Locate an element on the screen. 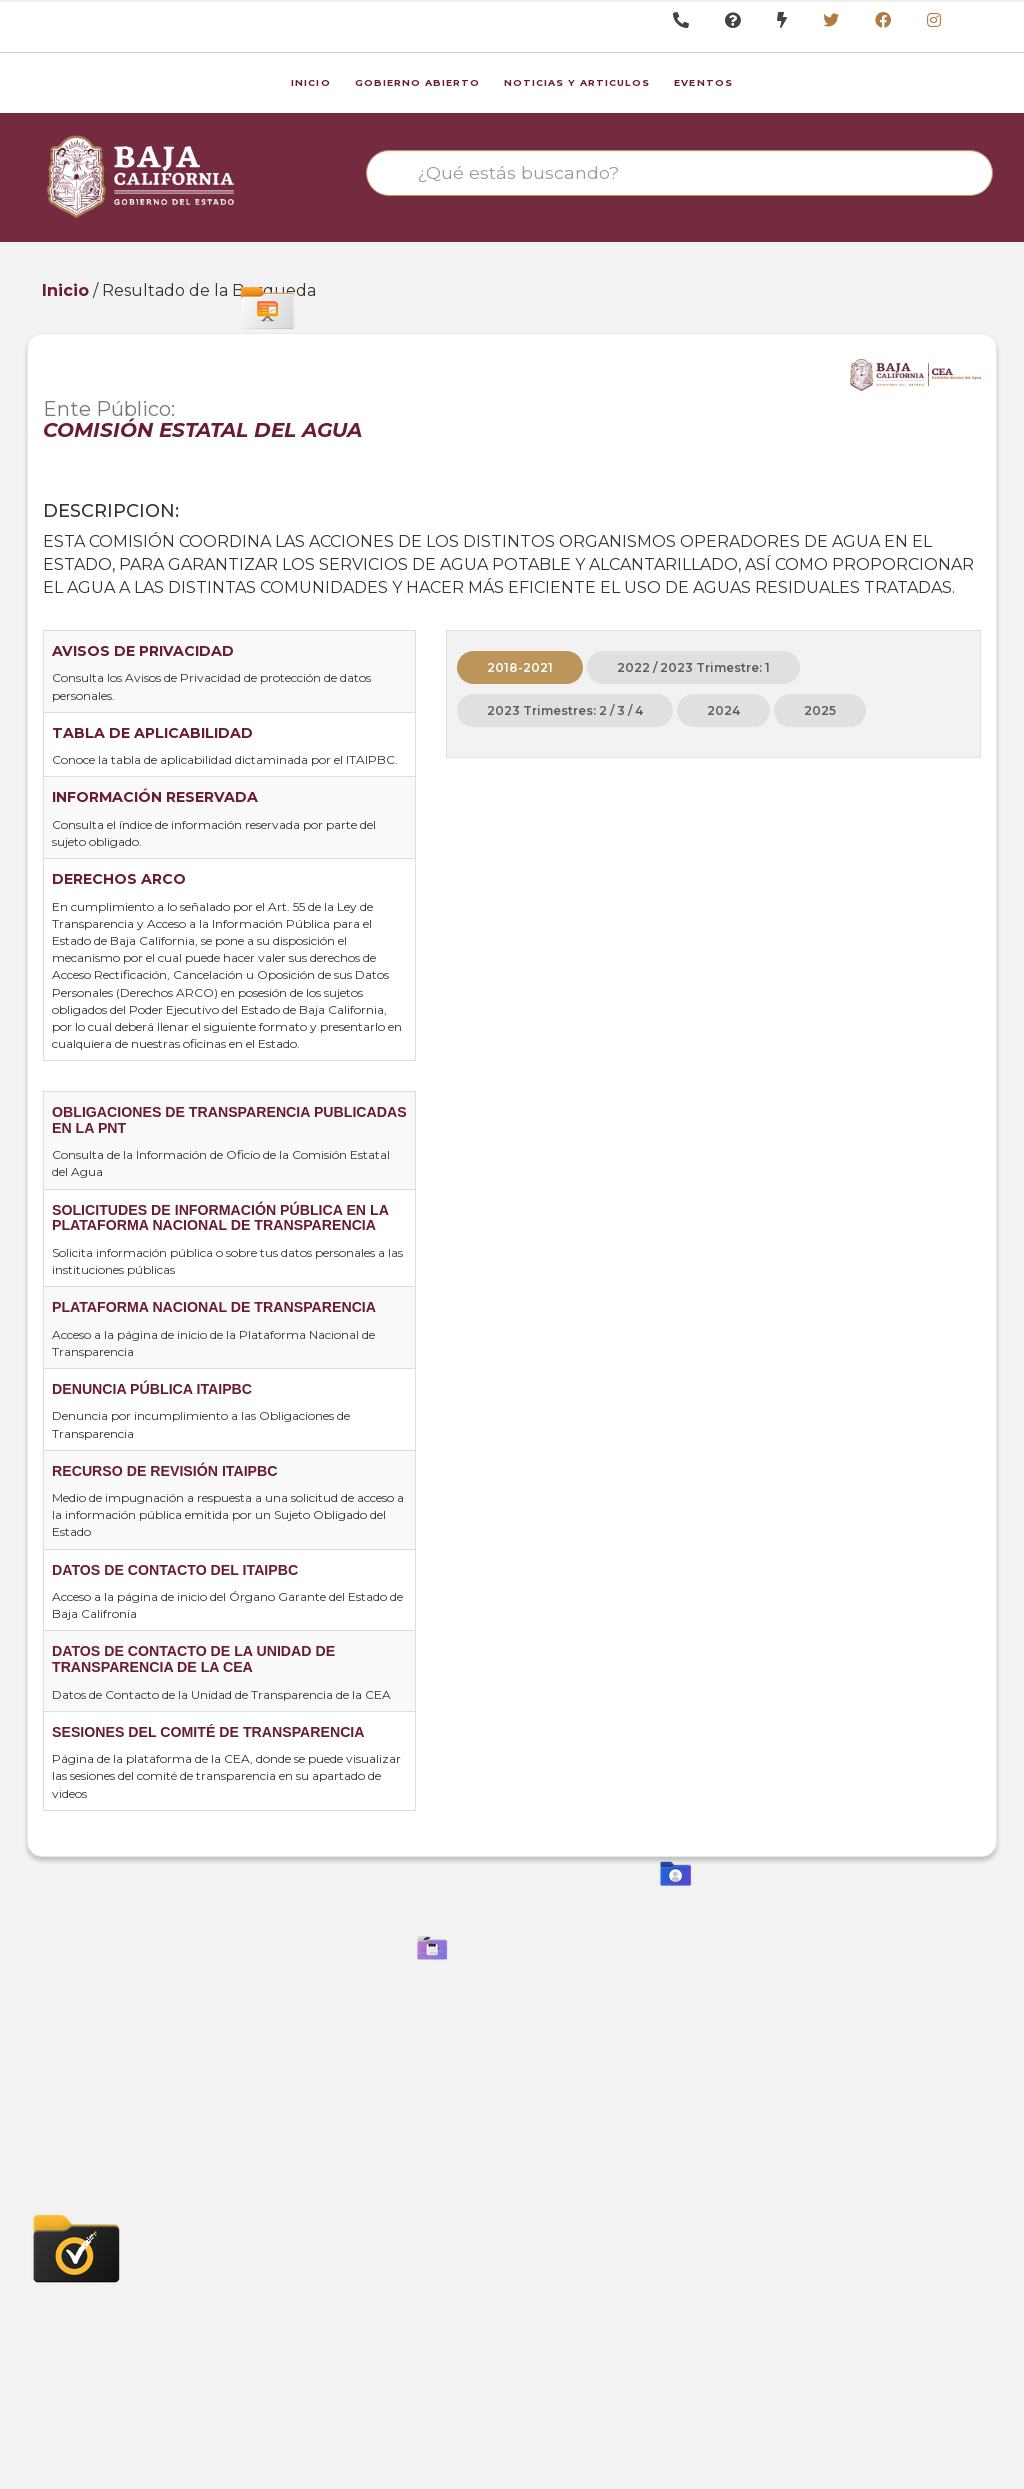 Image resolution: width=1024 pixels, height=2489 pixels. open user profile folder is located at coordinates (675, 1874).